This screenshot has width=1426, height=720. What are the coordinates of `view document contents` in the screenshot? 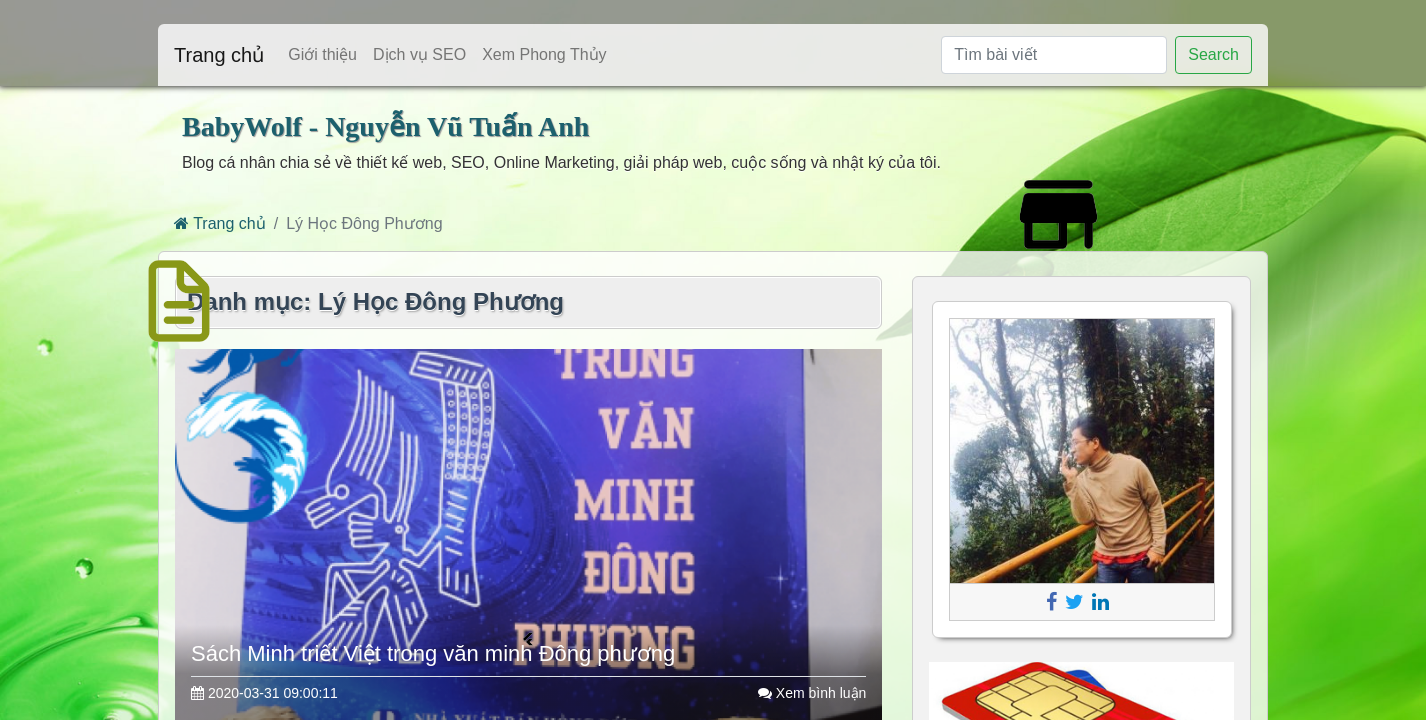 It's located at (179, 301).